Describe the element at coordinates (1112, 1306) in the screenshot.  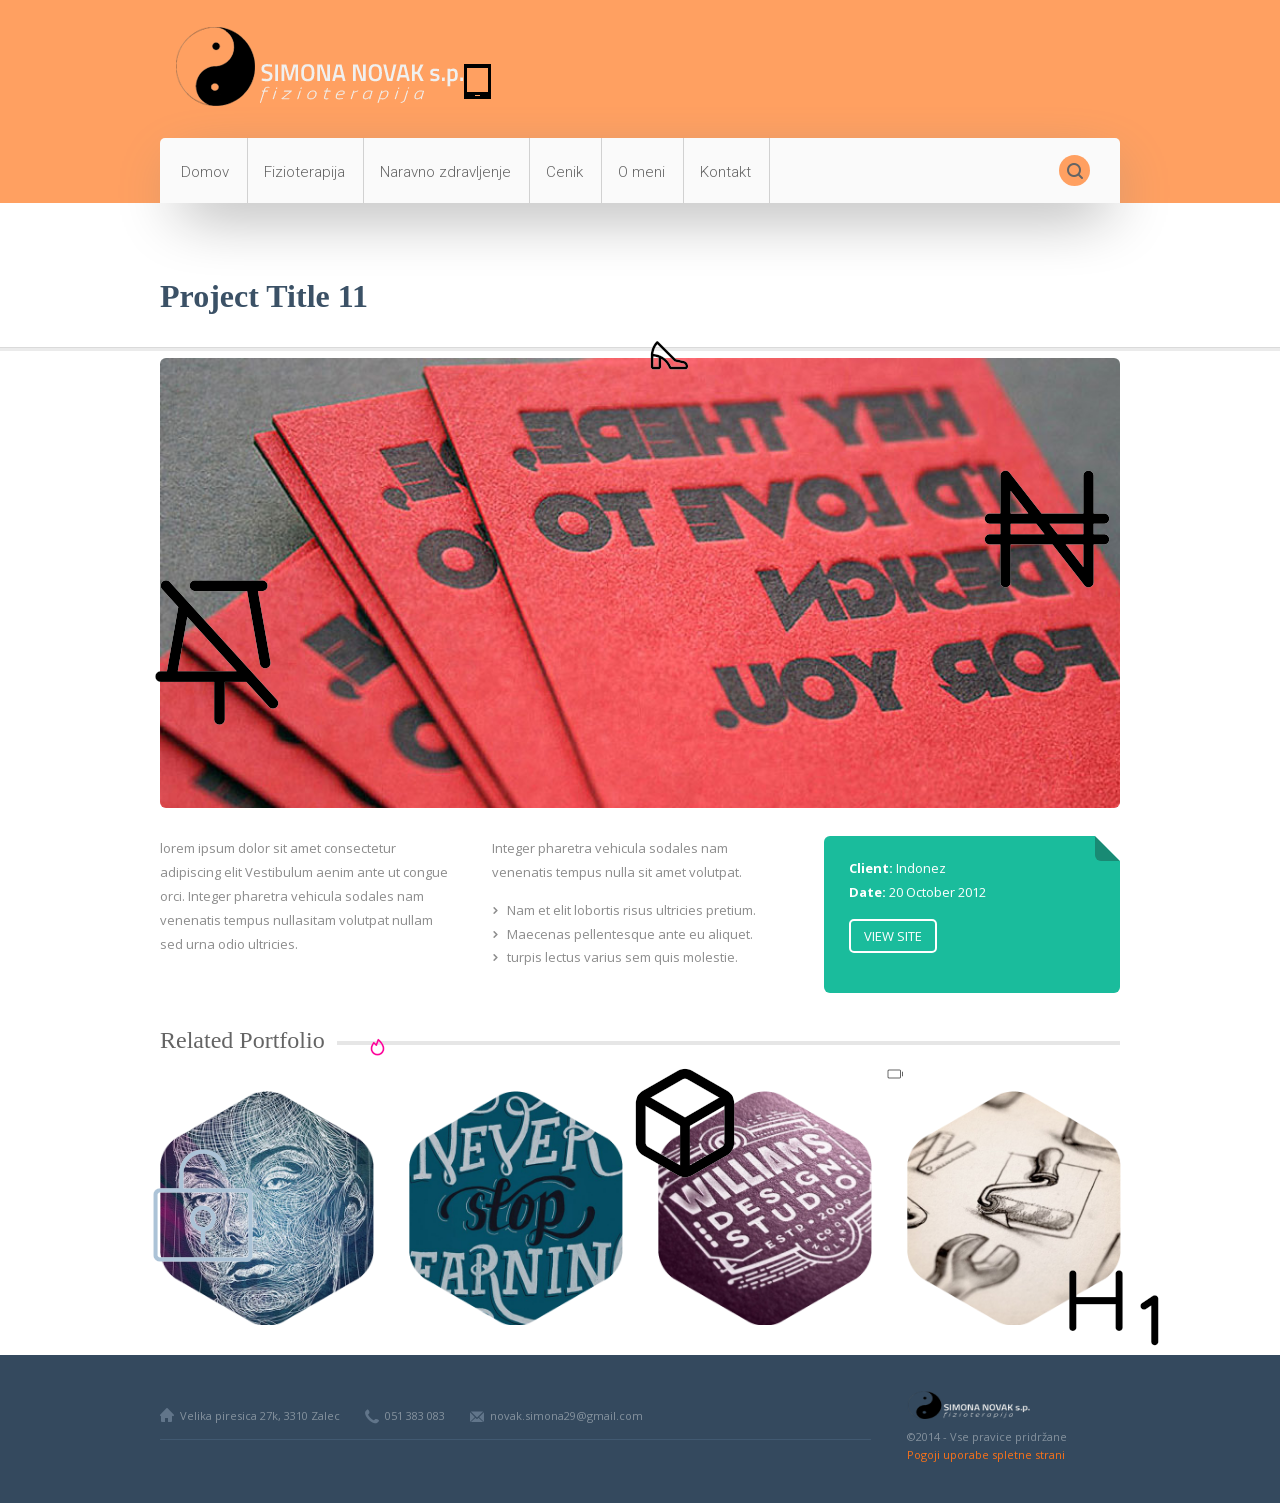
I see `format text as heading level 1` at that location.